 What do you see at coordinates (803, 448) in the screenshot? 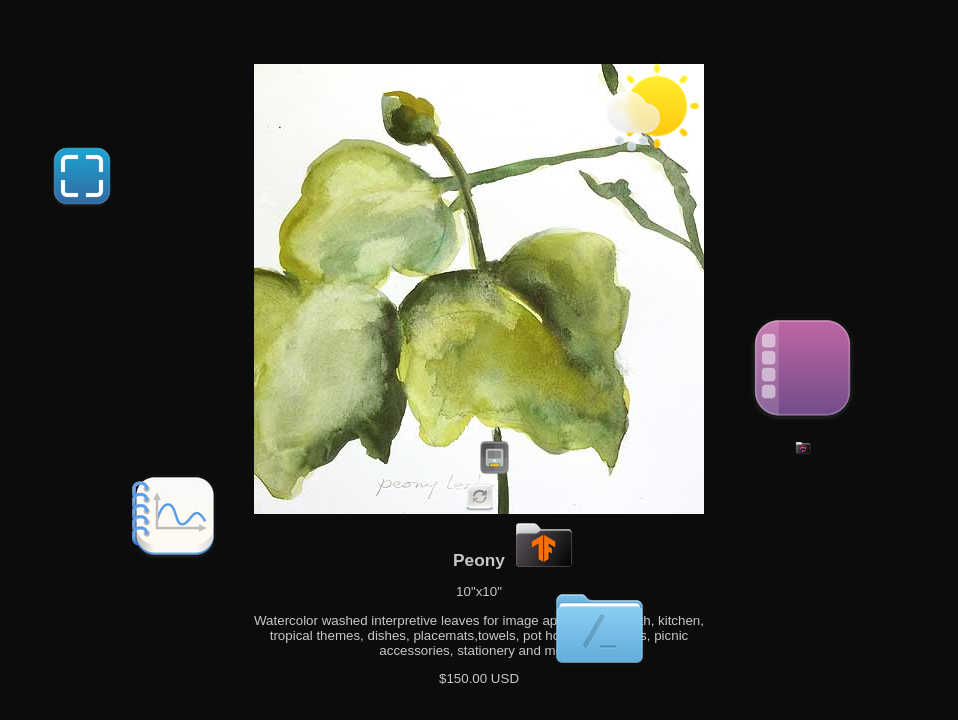
I see `open JetBrains ReSharper project folder` at bounding box center [803, 448].